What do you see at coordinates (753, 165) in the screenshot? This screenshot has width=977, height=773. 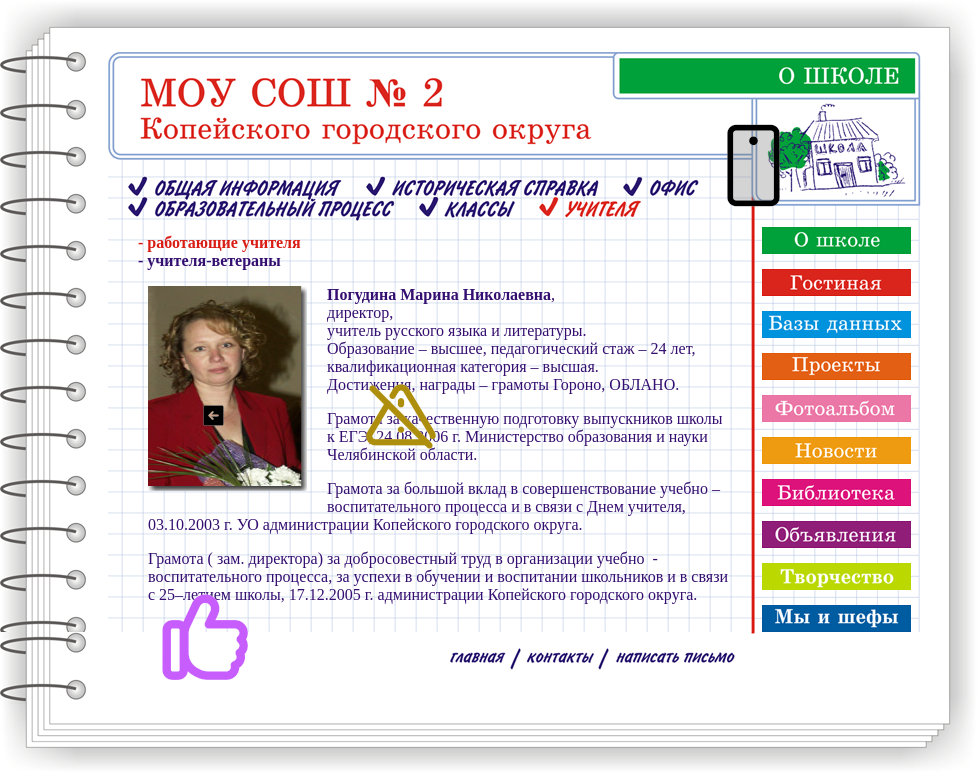 I see `access device camera settings` at bounding box center [753, 165].